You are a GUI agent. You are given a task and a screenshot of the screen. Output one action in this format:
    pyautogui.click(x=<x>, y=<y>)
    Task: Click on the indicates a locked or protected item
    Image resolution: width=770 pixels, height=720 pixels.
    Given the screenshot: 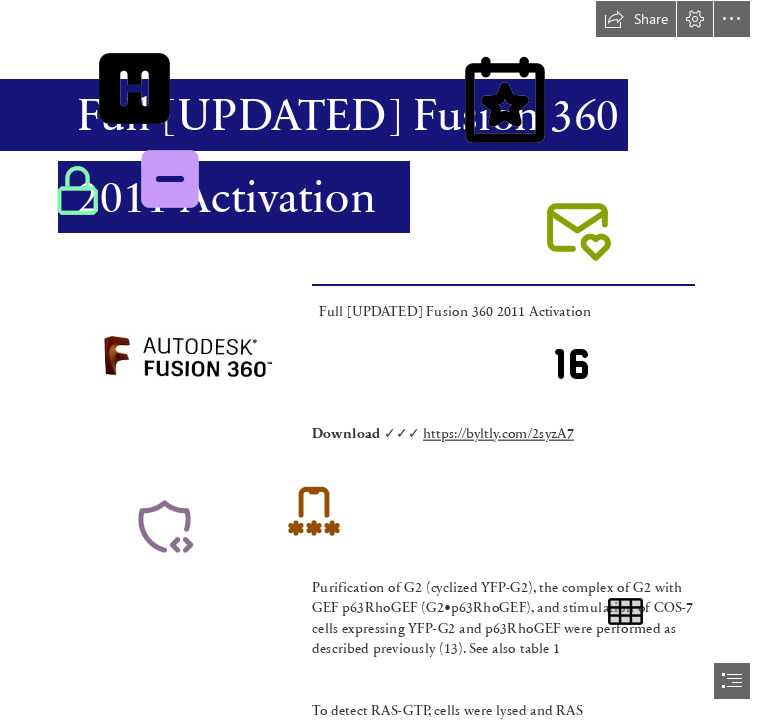 What is the action you would take?
    pyautogui.click(x=77, y=190)
    